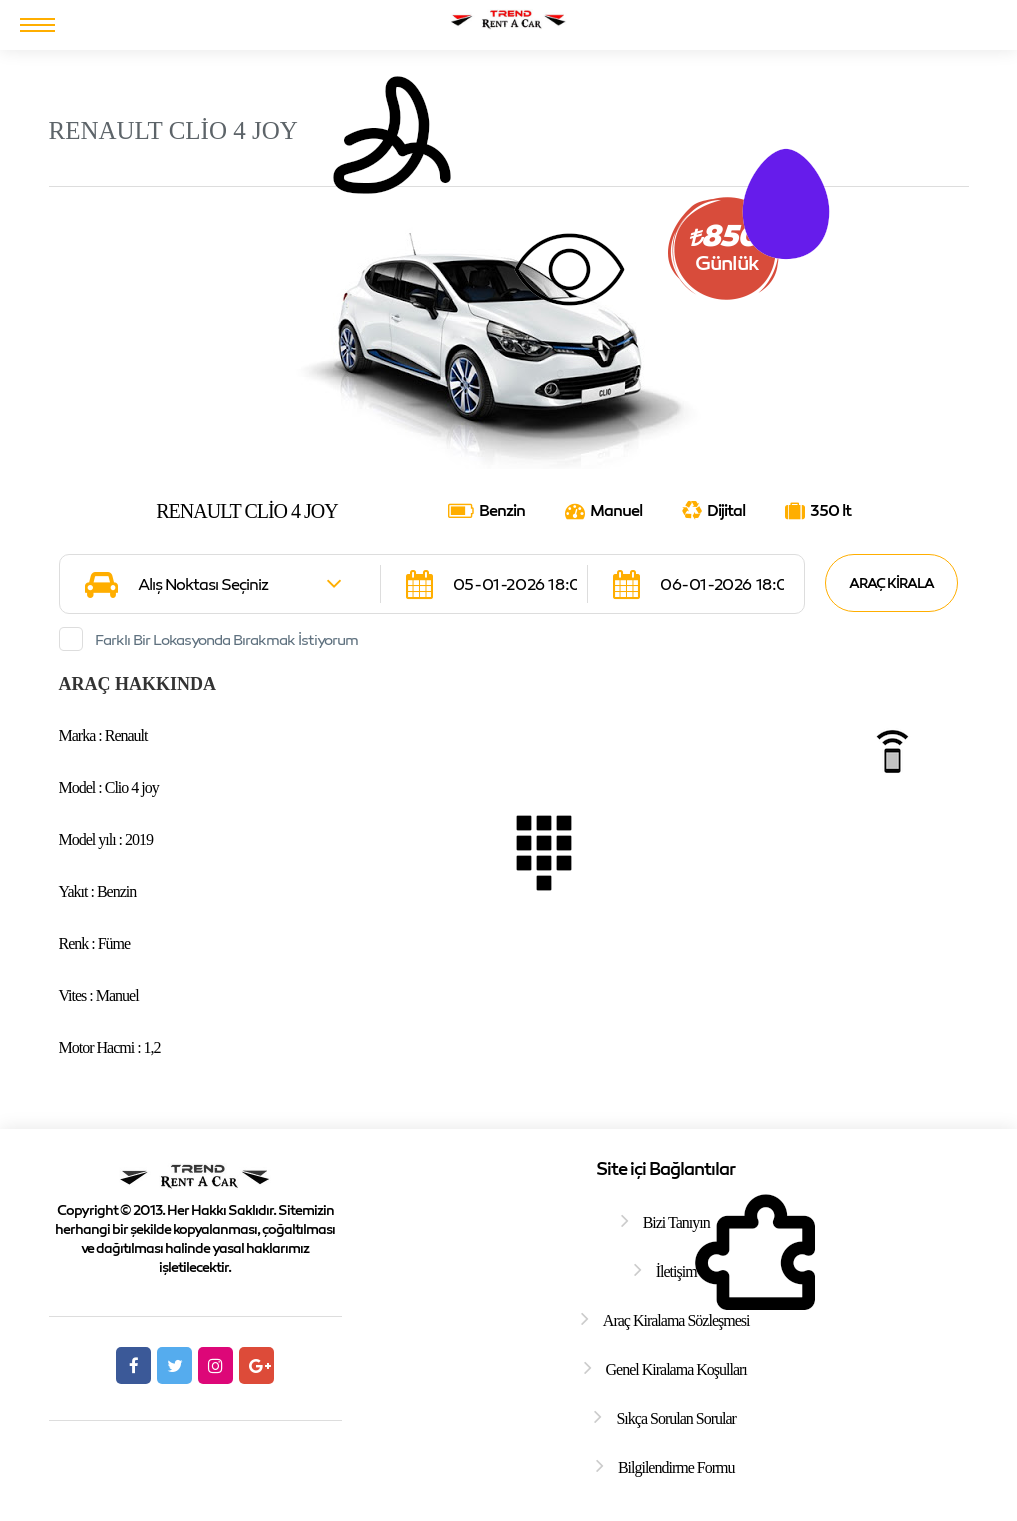 The width and height of the screenshot is (1017, 1521). I want to click on food or fruit category indicator, so click(392, 135).